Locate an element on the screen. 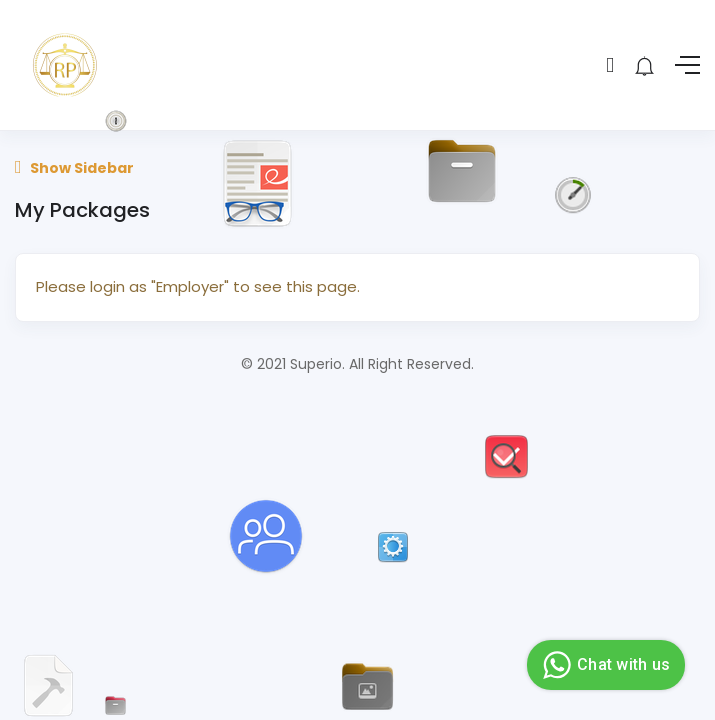  open the file manager is located at coordinates (462, 171).